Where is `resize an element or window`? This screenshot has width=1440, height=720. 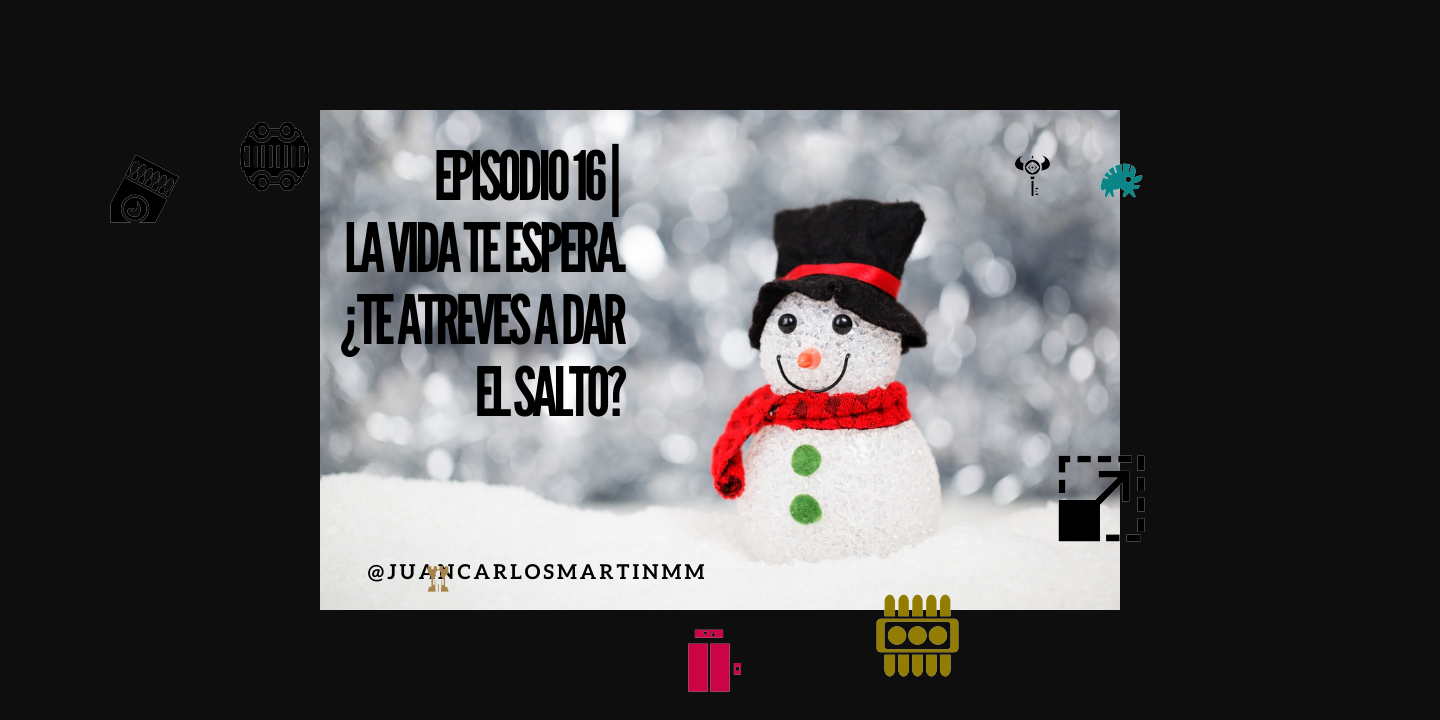
resize an element or window is located at coordinates (1101, 498).